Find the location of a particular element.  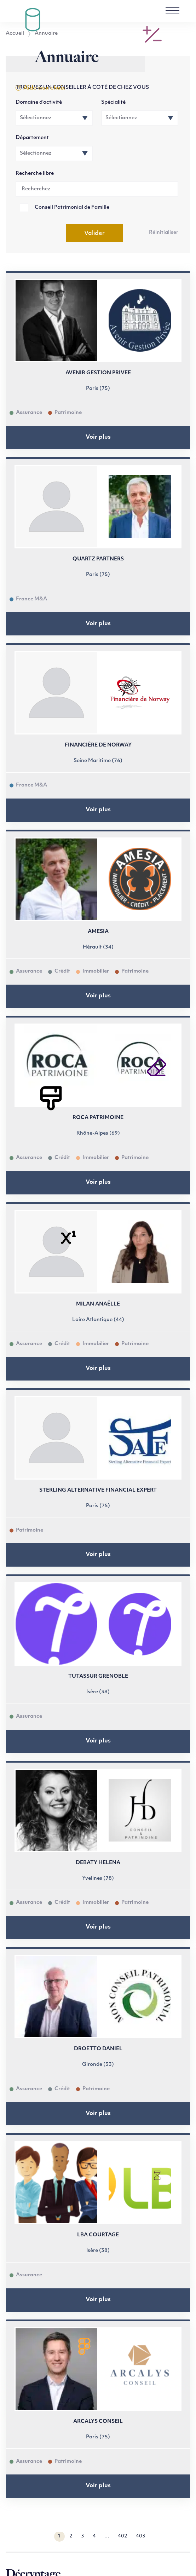

toggle between adding or subtracting values is located at coordinates (152, 35).